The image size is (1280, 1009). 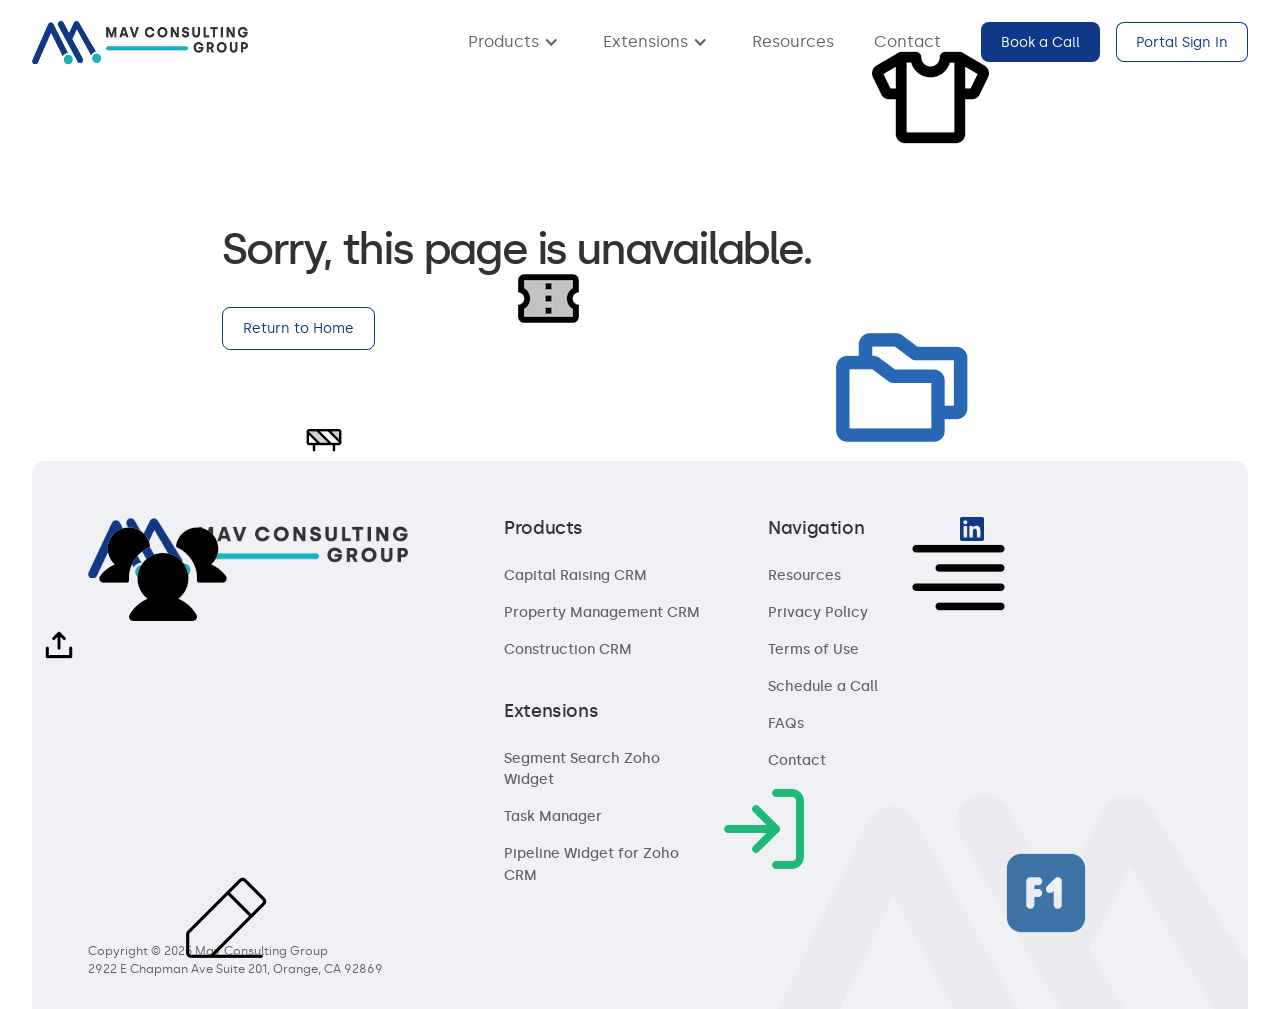 I want to click on edit or modify content, so click(x=224, y=919).